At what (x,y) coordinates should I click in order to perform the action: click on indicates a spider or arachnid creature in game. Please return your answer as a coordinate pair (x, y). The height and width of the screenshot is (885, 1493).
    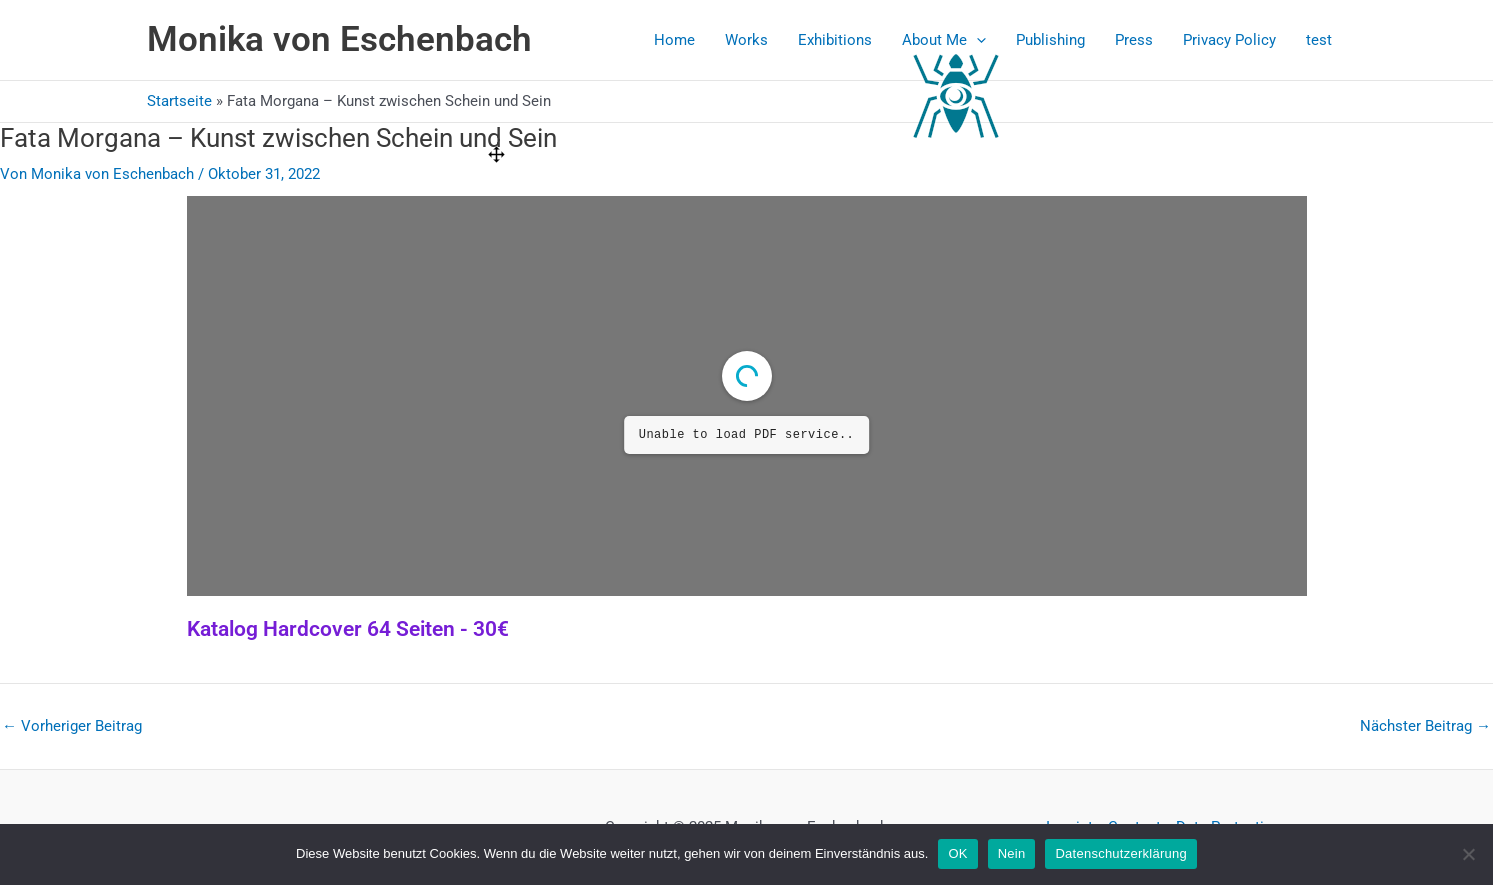
    Looking at the image, I should click on (956, 96).